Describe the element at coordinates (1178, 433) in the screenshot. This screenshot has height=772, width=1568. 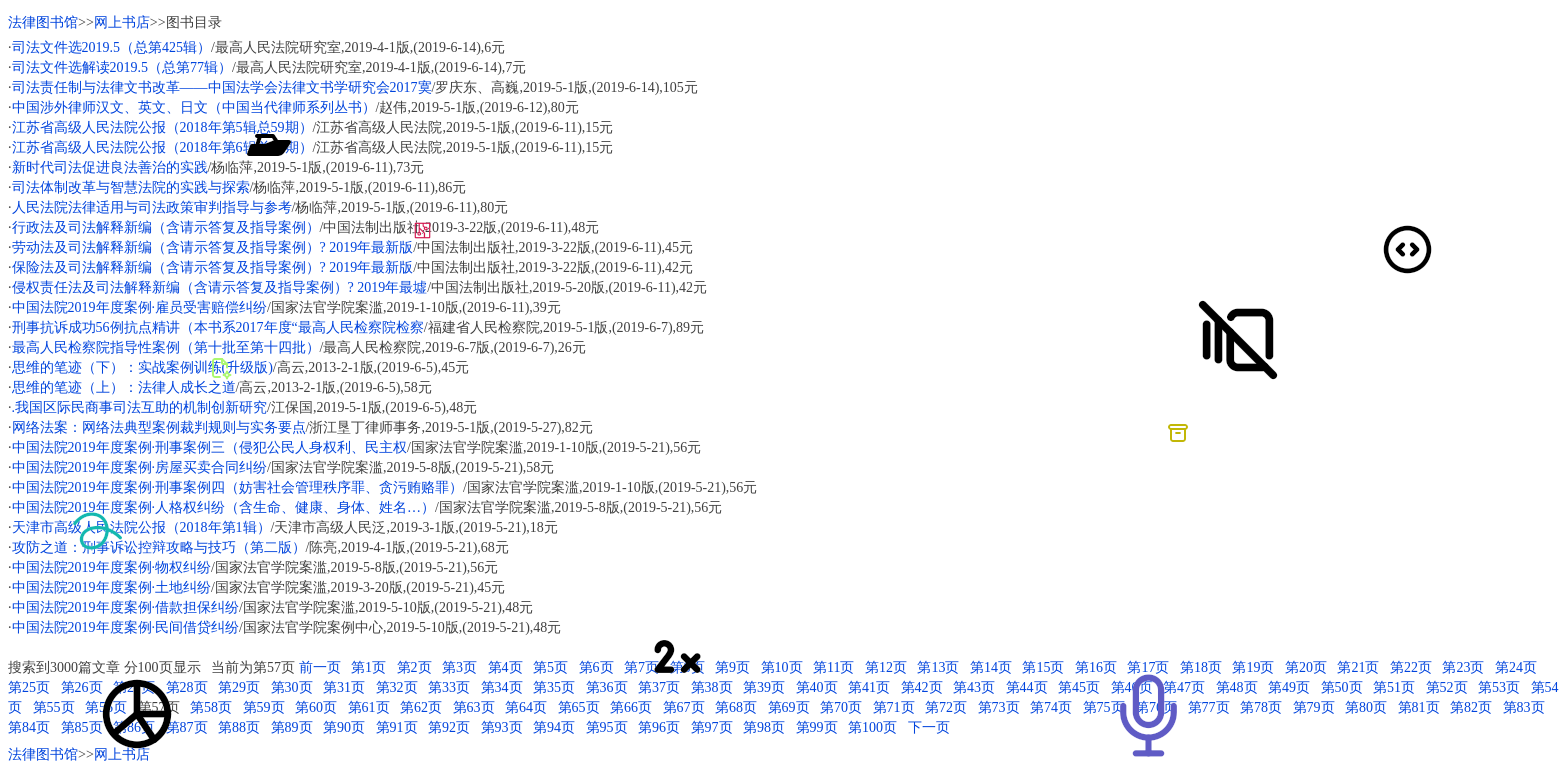
I see `archive this item` at that location.